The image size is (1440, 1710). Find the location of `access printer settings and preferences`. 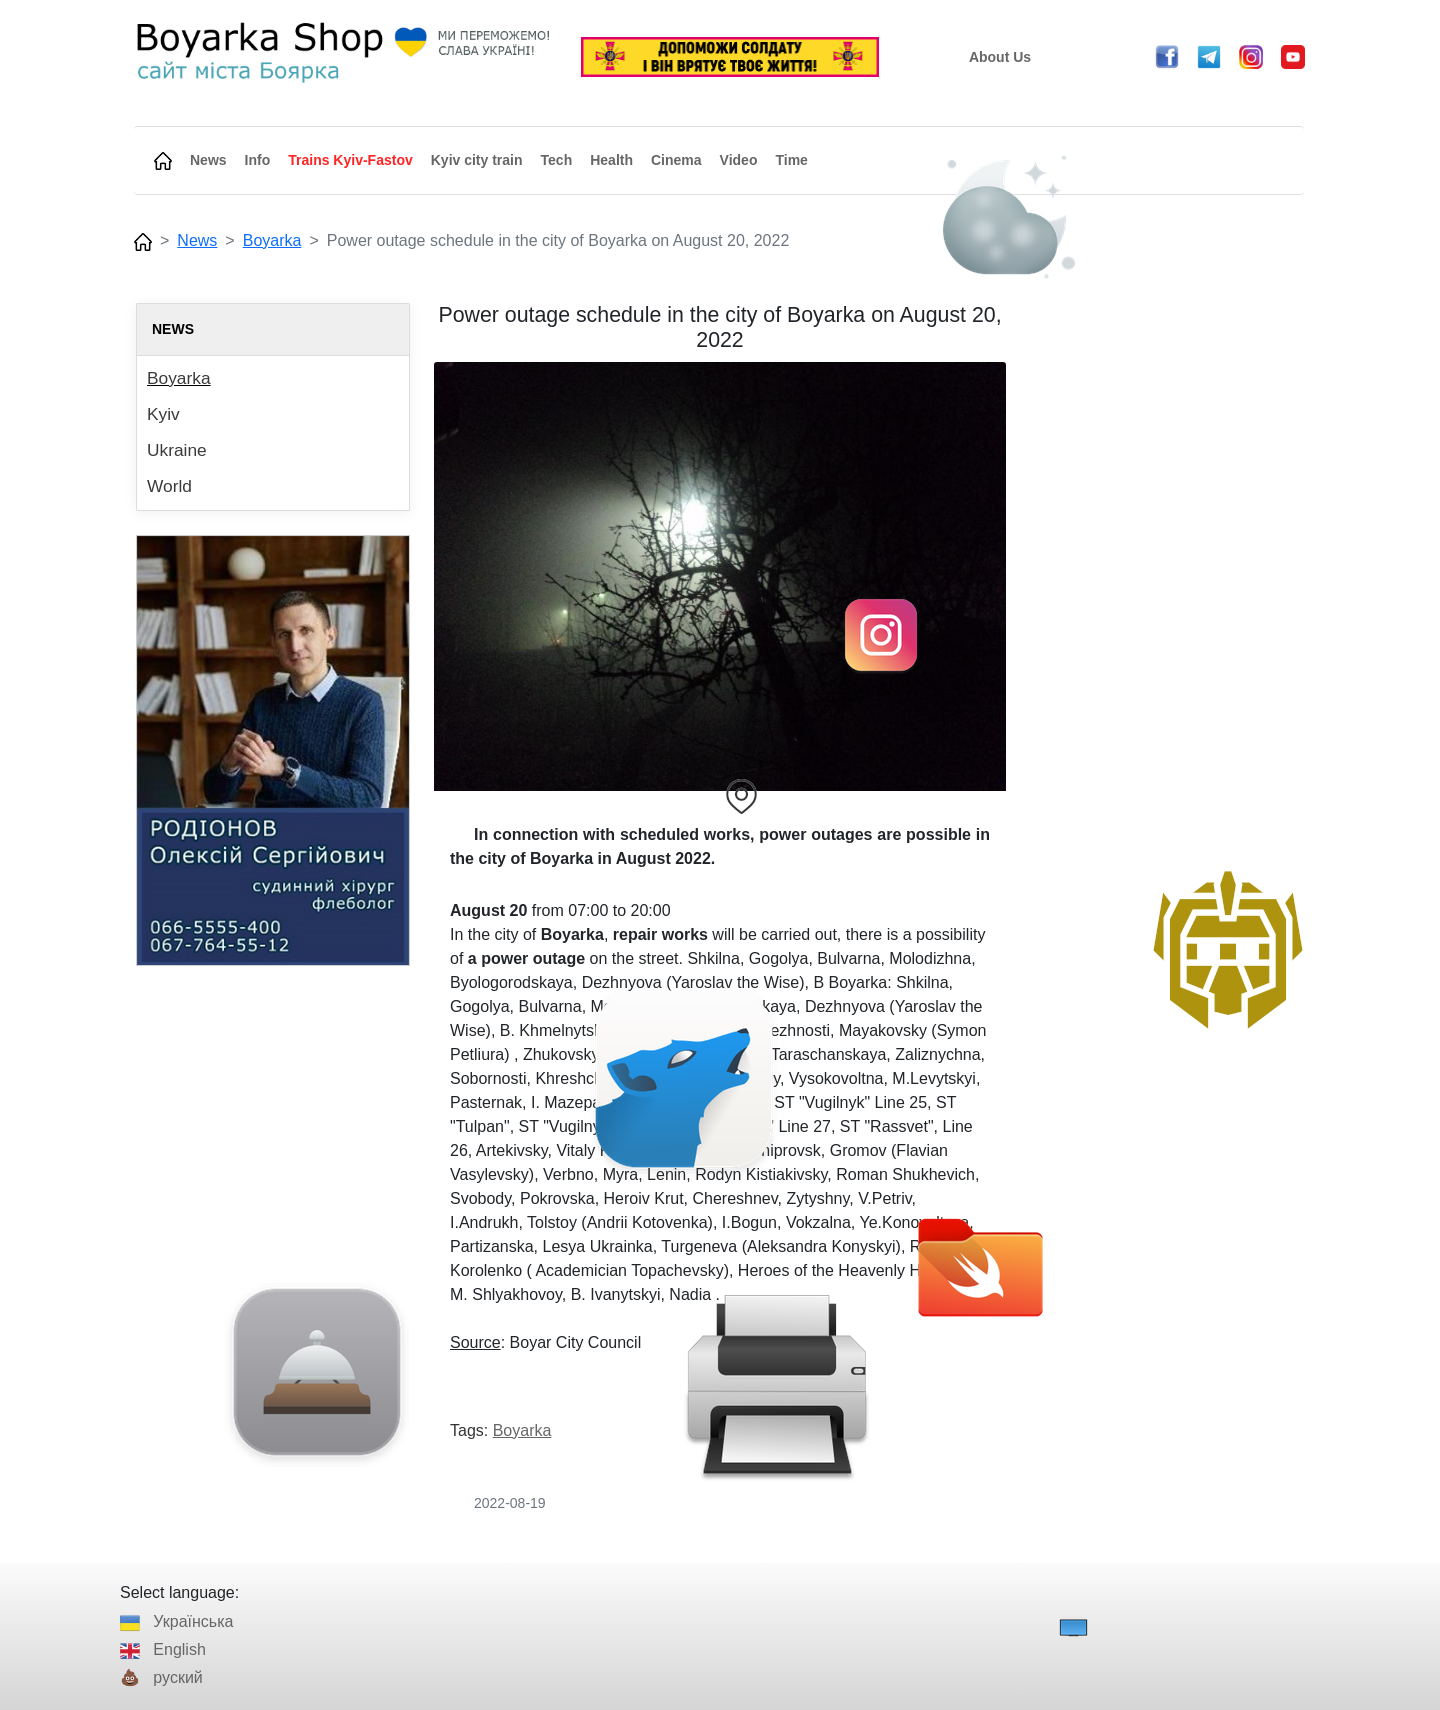

access printer settings and preferences is located at coordinates (777, 1386).